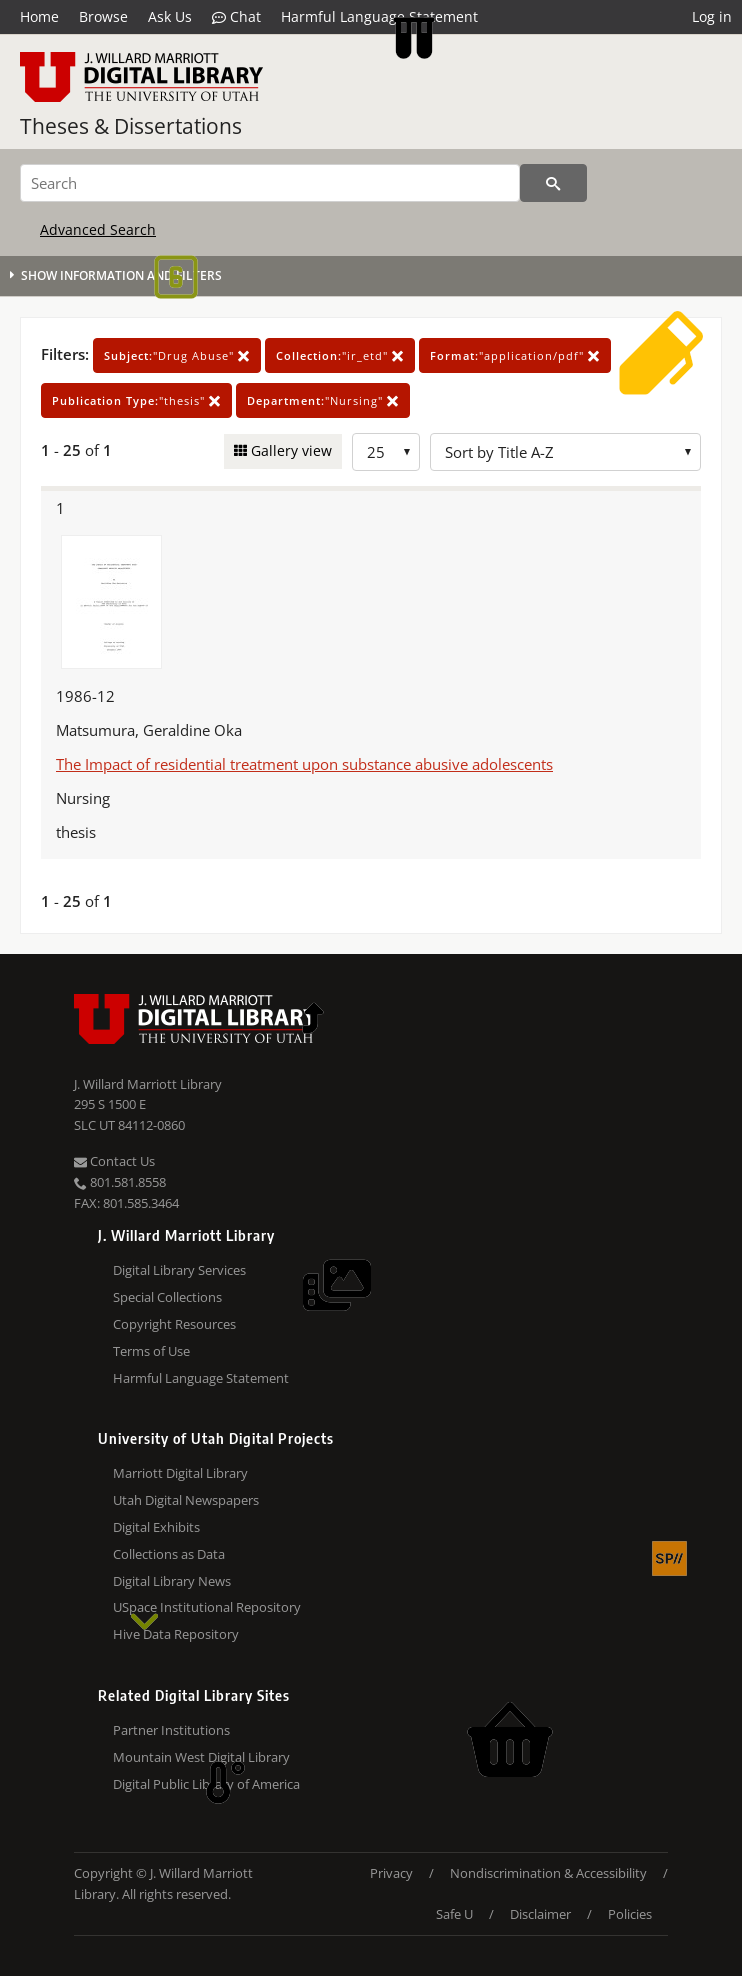 This screenshot has height=1976, width=742. Describe the element at coordinates (337, 1287) in the screenshot. I see `access photo and video gallery` at that location.